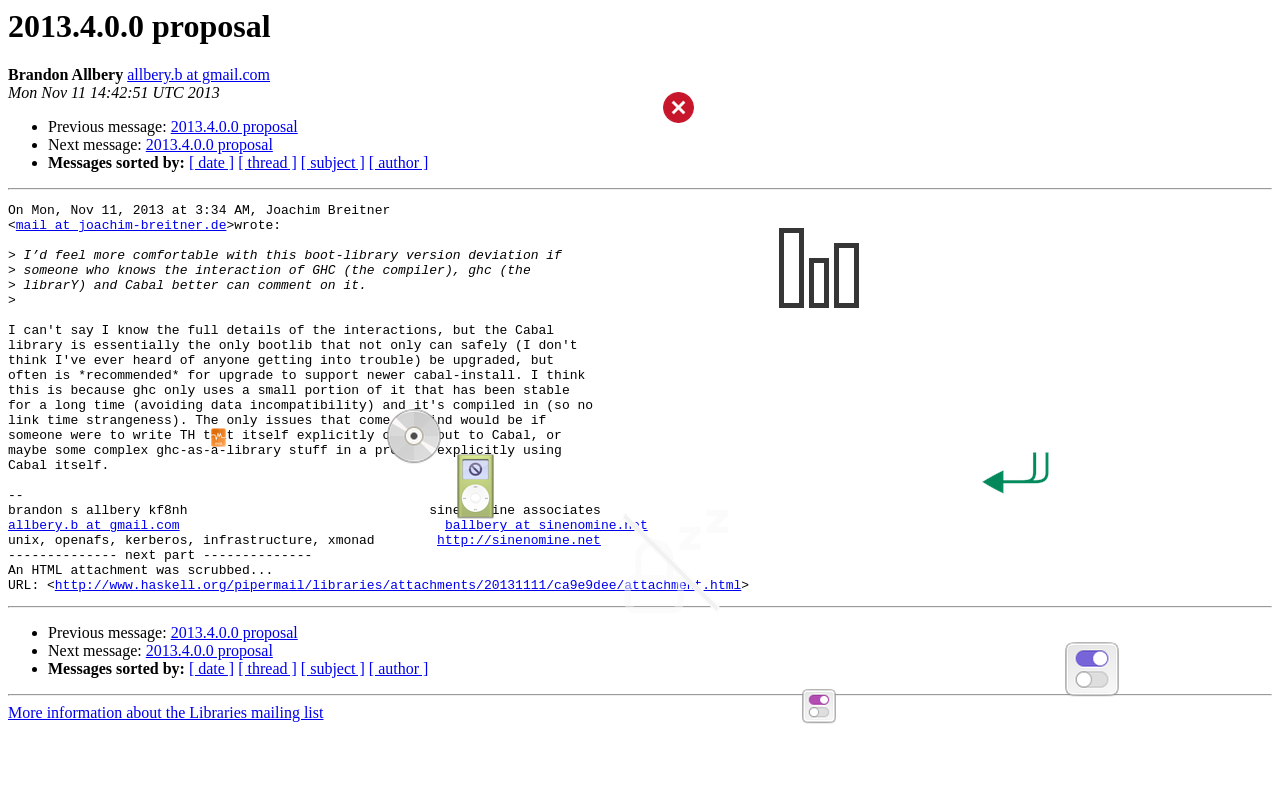  What do you see at coordinates (1014, 472) in the screenshot?
I see `reply all to an email message` at bounding box center [1014, 472].